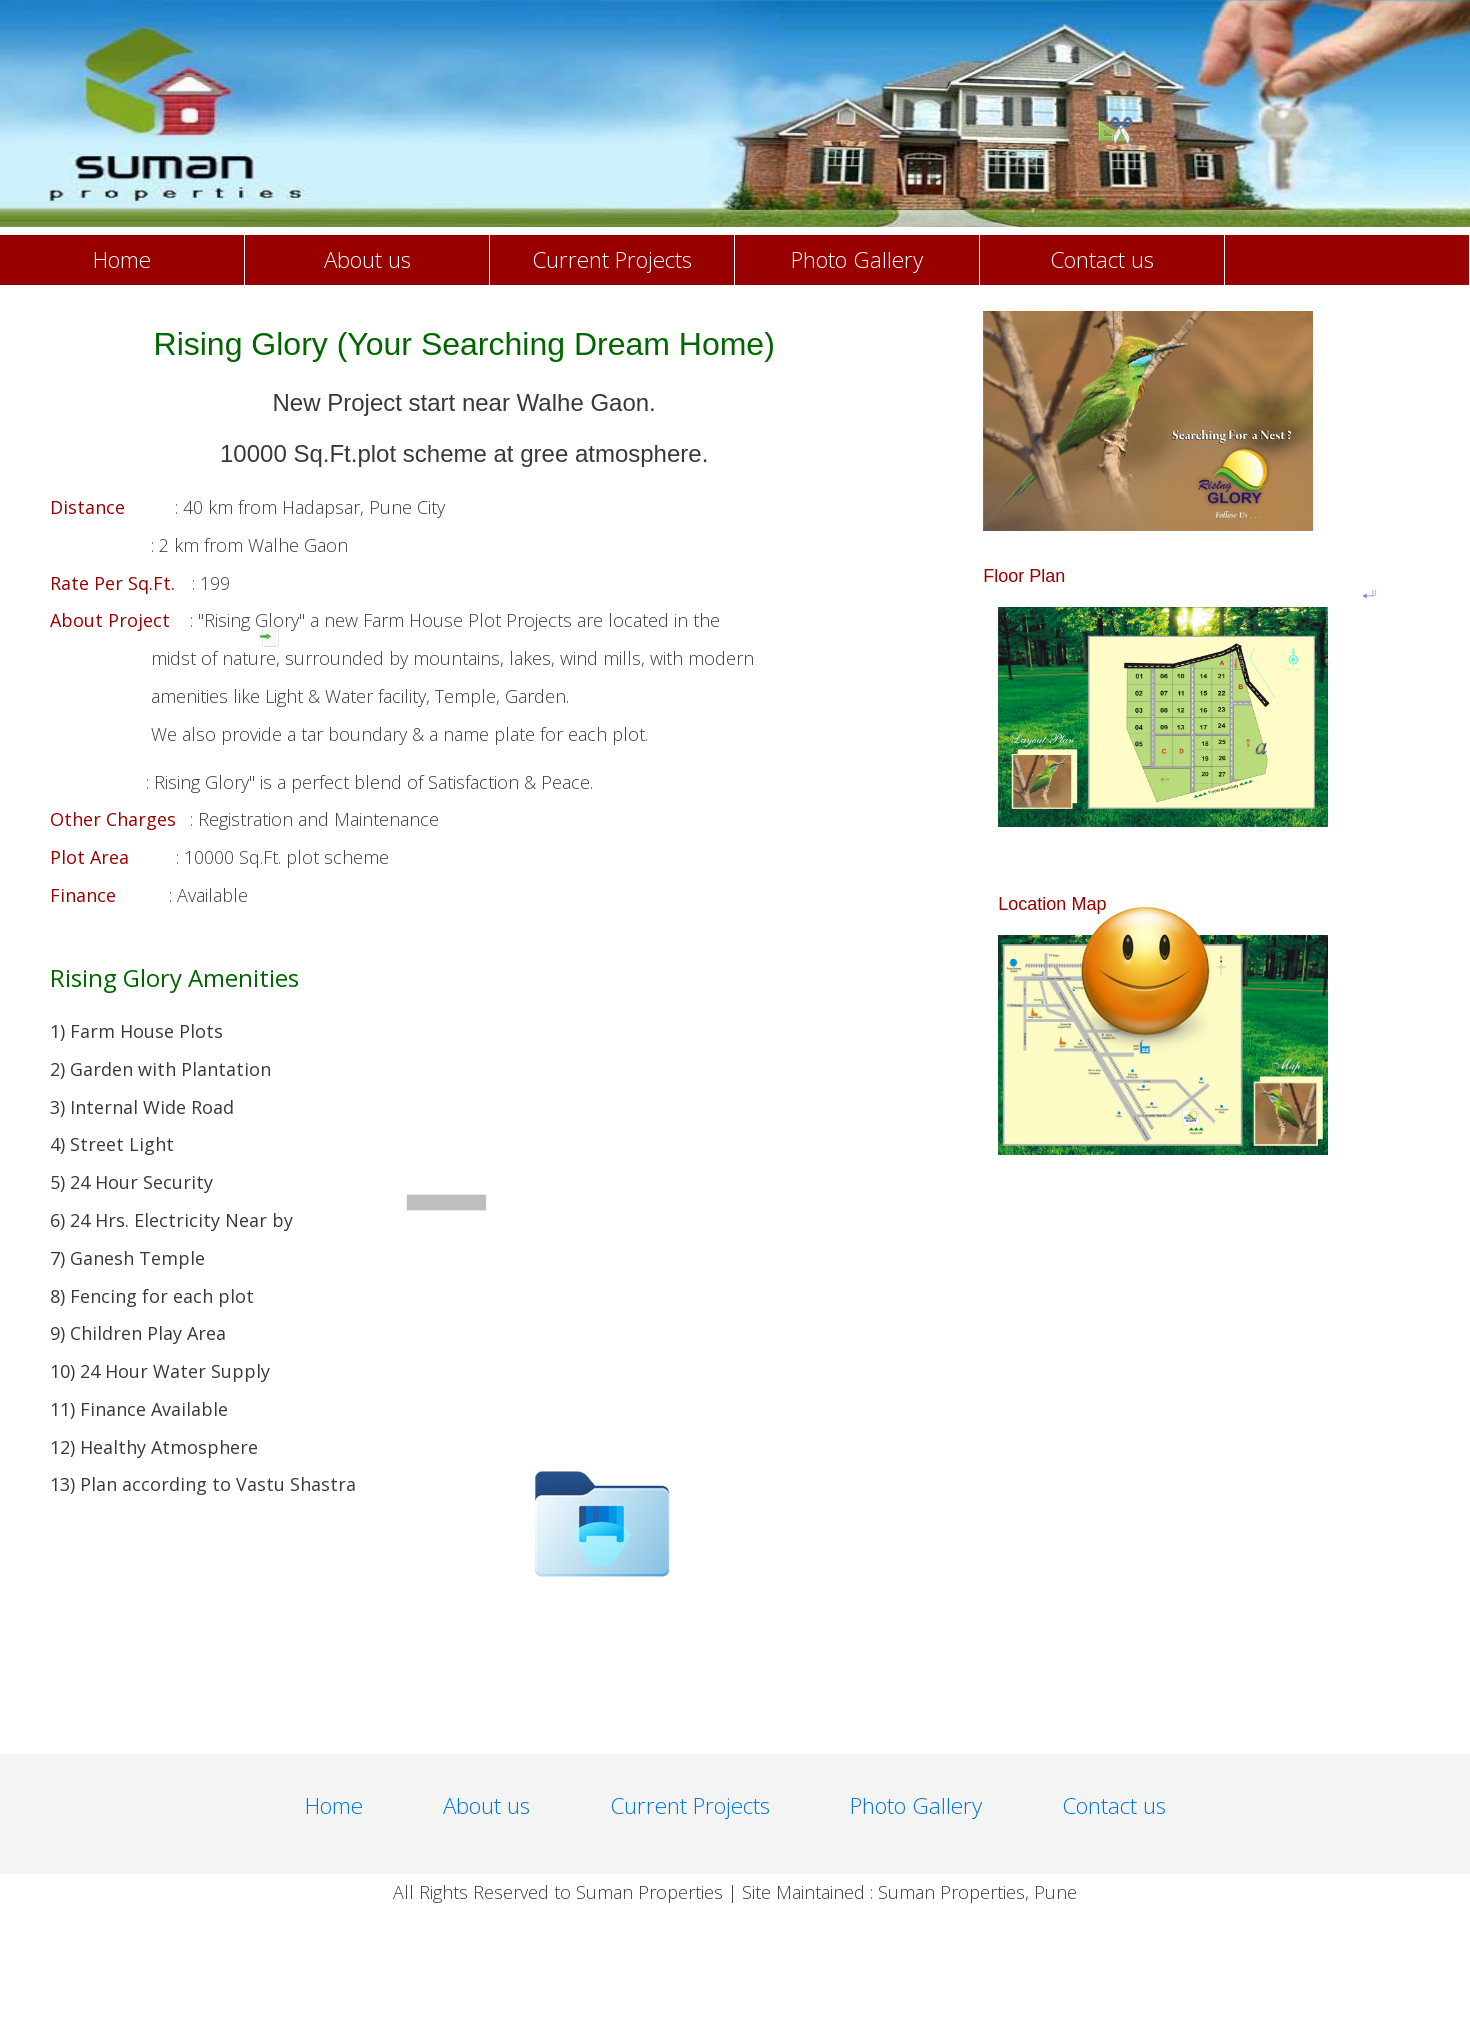 The image size is (1470, 2028). Describe the element at coordinates (1114, 128) in the screenshot. I see `access utility and accessory applications` at that location.